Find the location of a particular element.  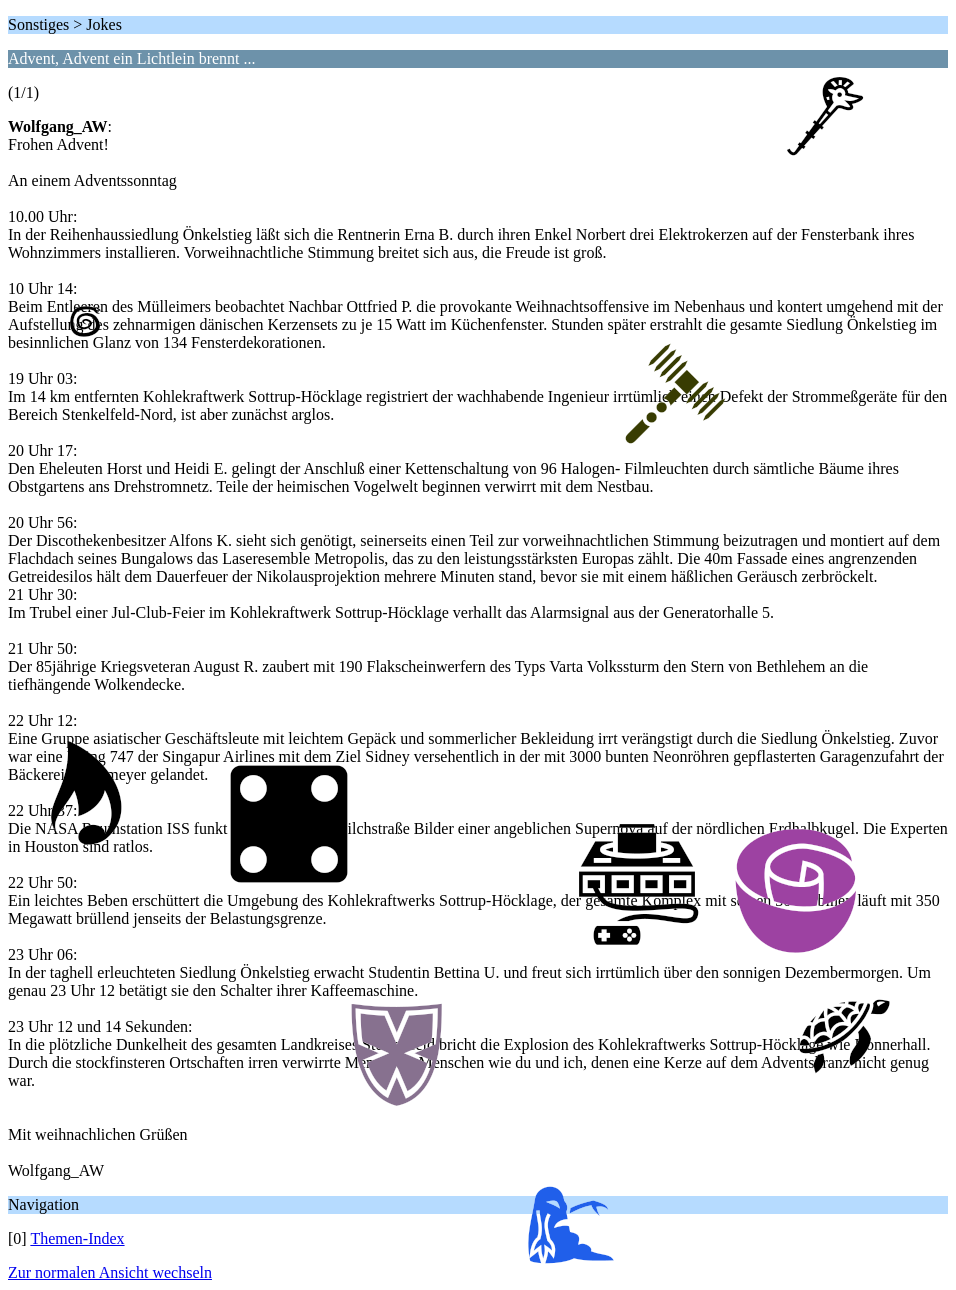

slug creature enemy in a game interface is located at coordinates (571, 1225).